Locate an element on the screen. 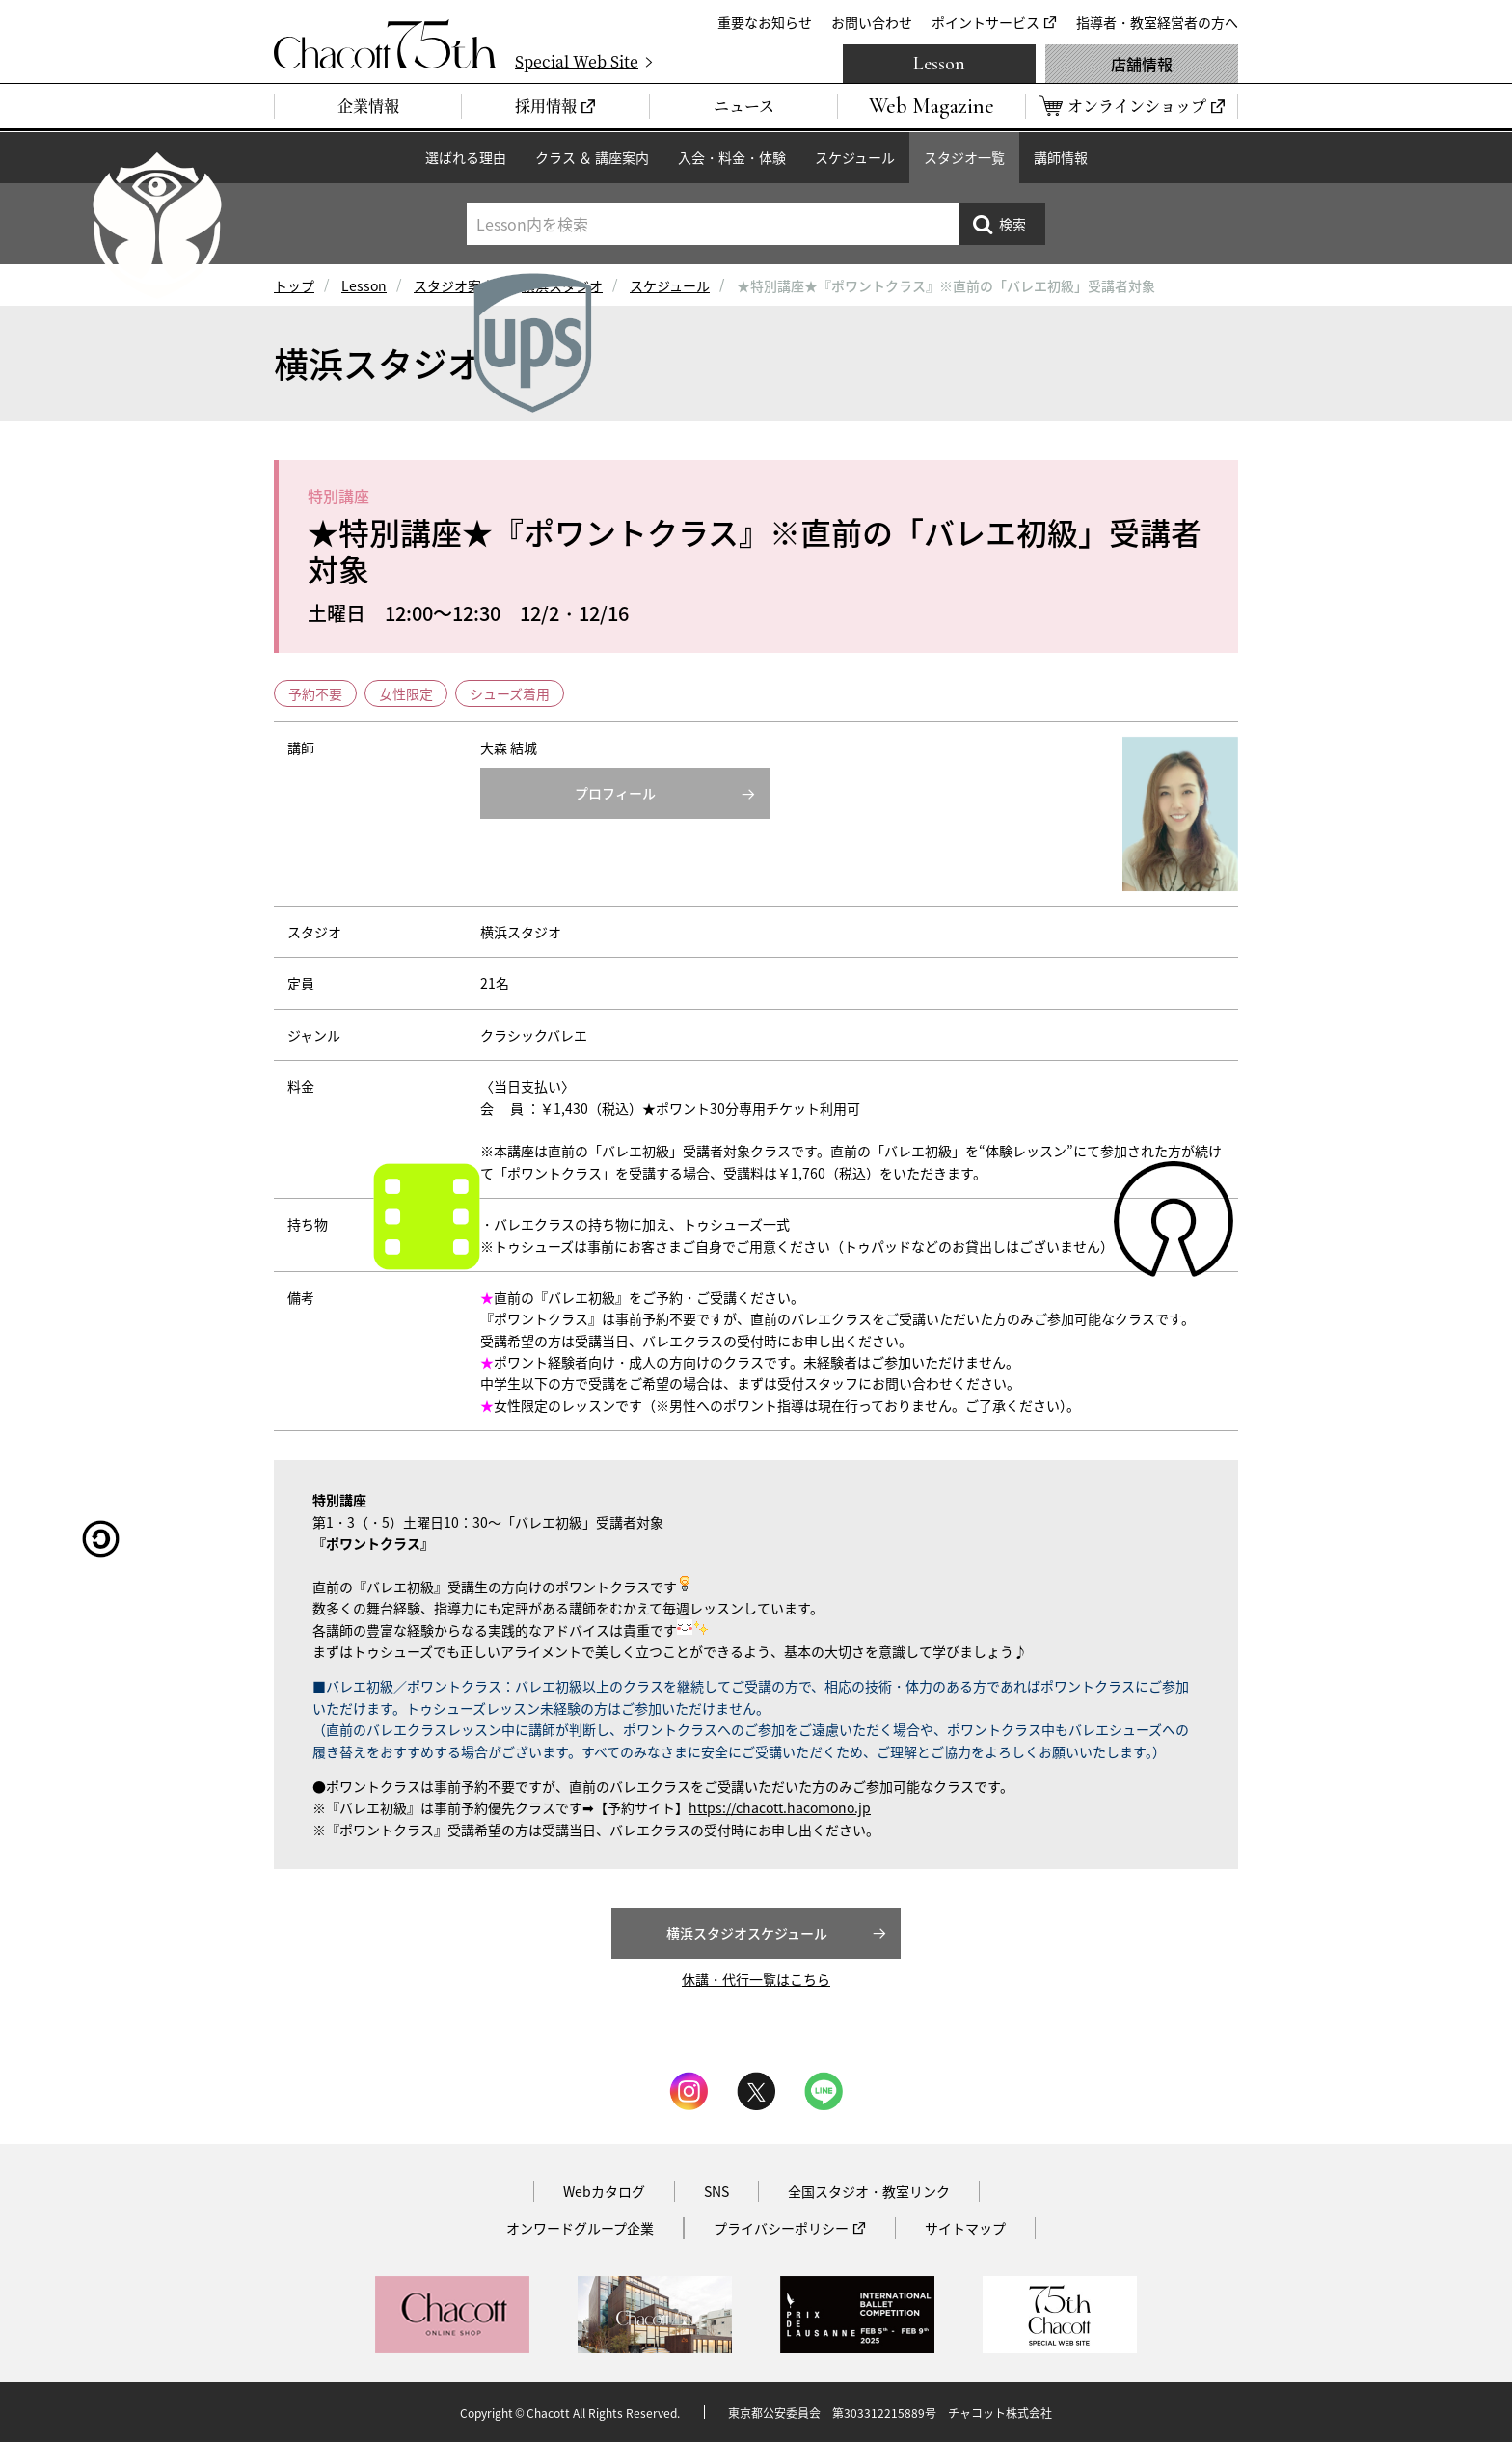 This screenshot has height=2442, width=1512. Tomorrowland music festival official logo is located at coordinates (157, 226).